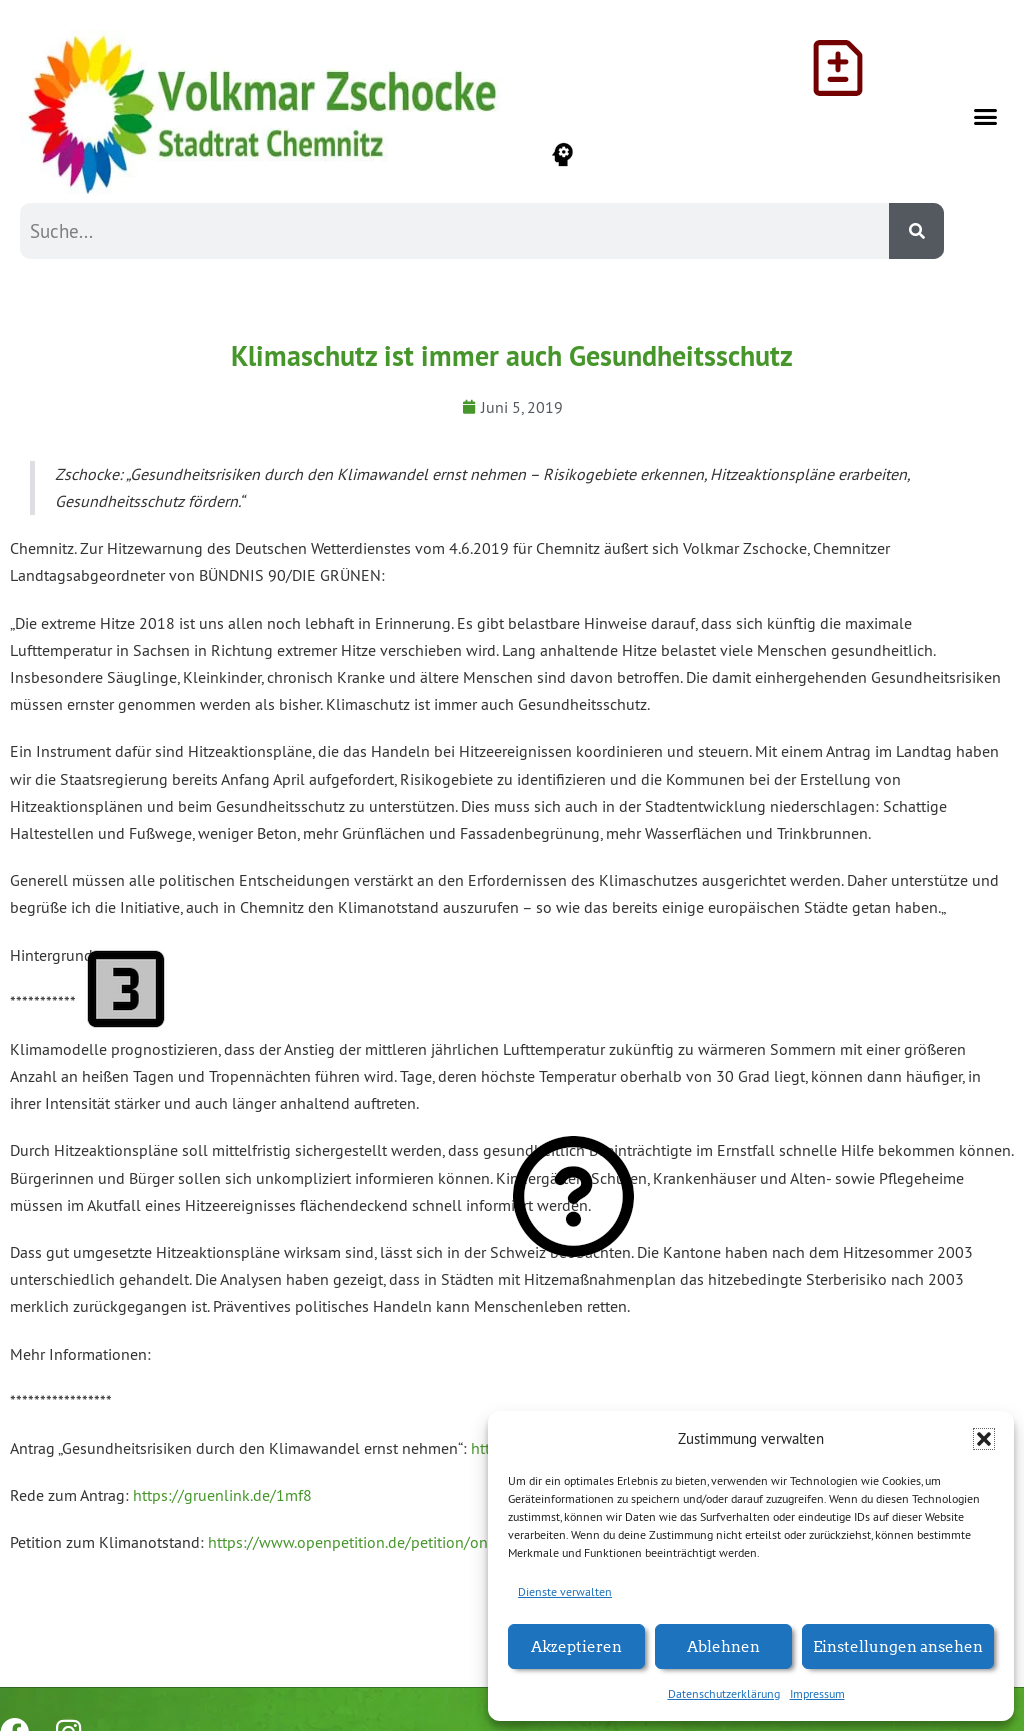 The image size is (1024, 1731). I want to click on access mental health or psychology features, so click(562, 154).